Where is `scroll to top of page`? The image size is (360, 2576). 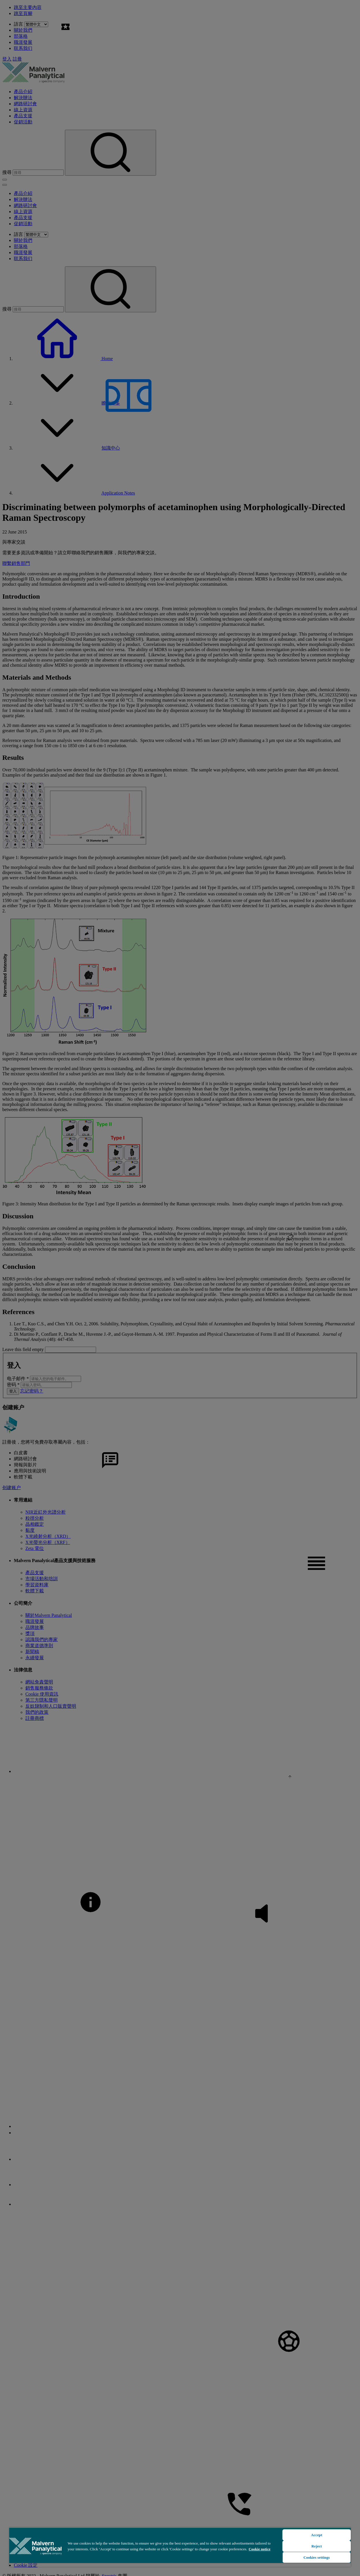 scroll to top of page is located at coordinates (290, 1777).